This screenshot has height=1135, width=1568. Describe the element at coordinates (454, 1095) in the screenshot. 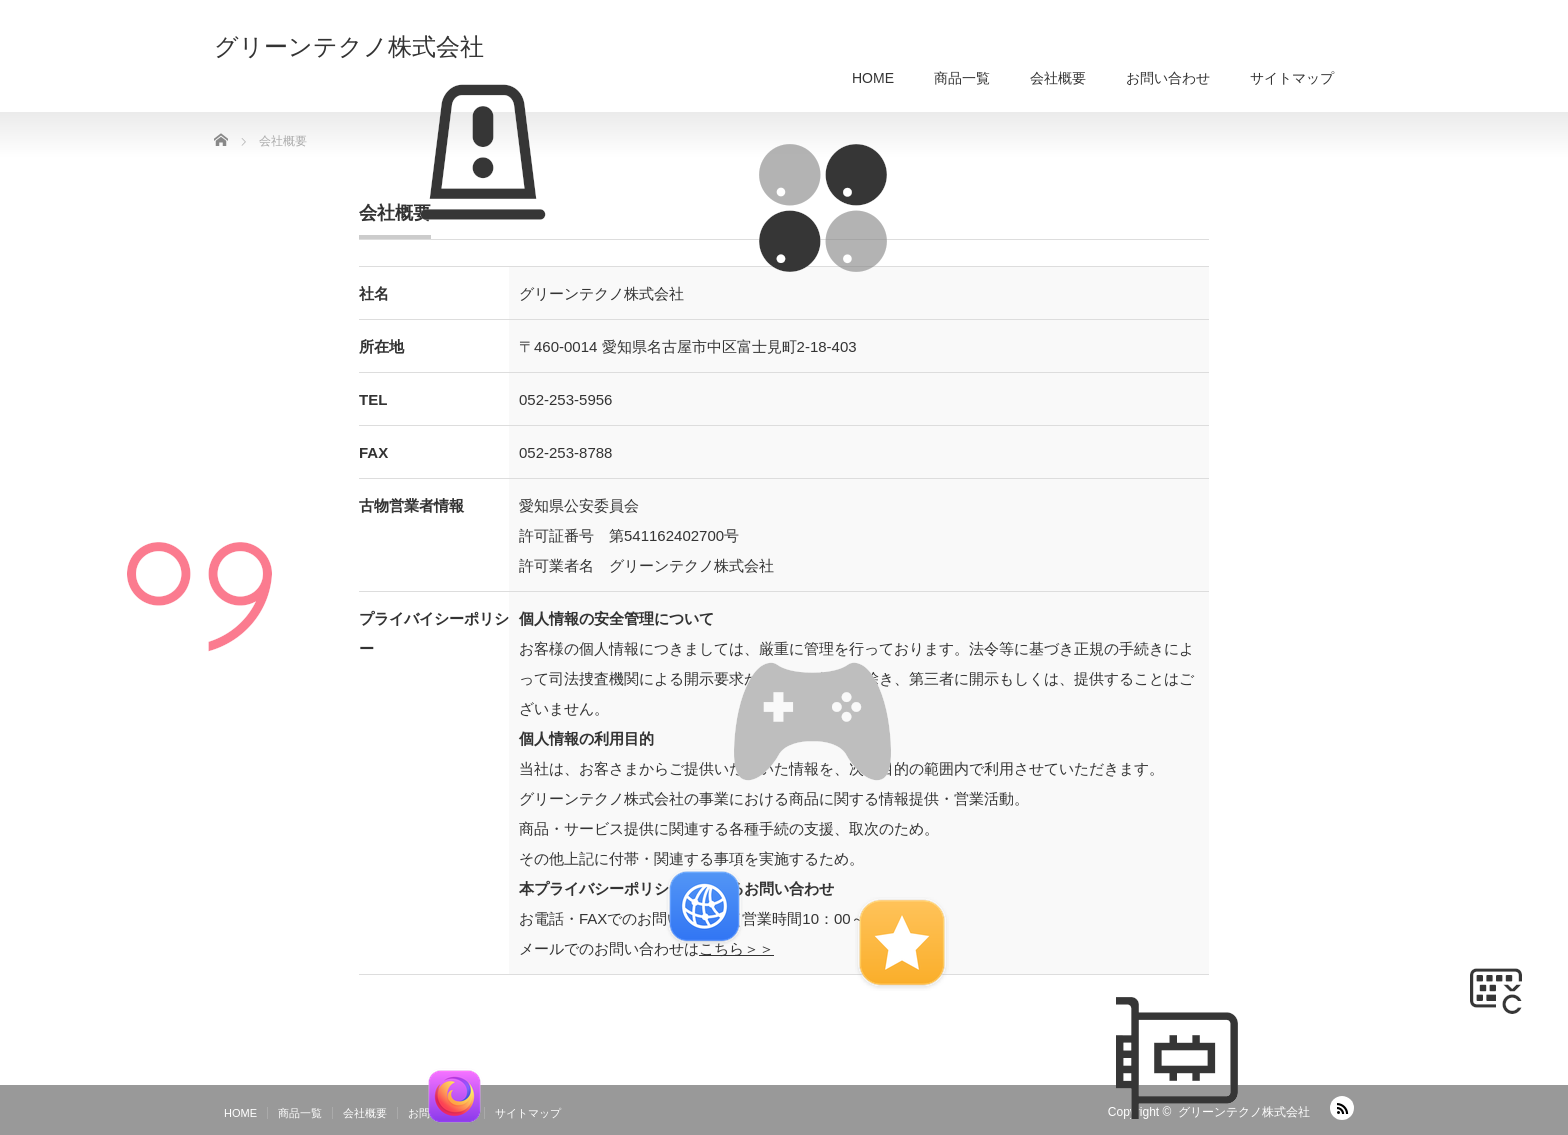

I see `open firefox browser` at that location.